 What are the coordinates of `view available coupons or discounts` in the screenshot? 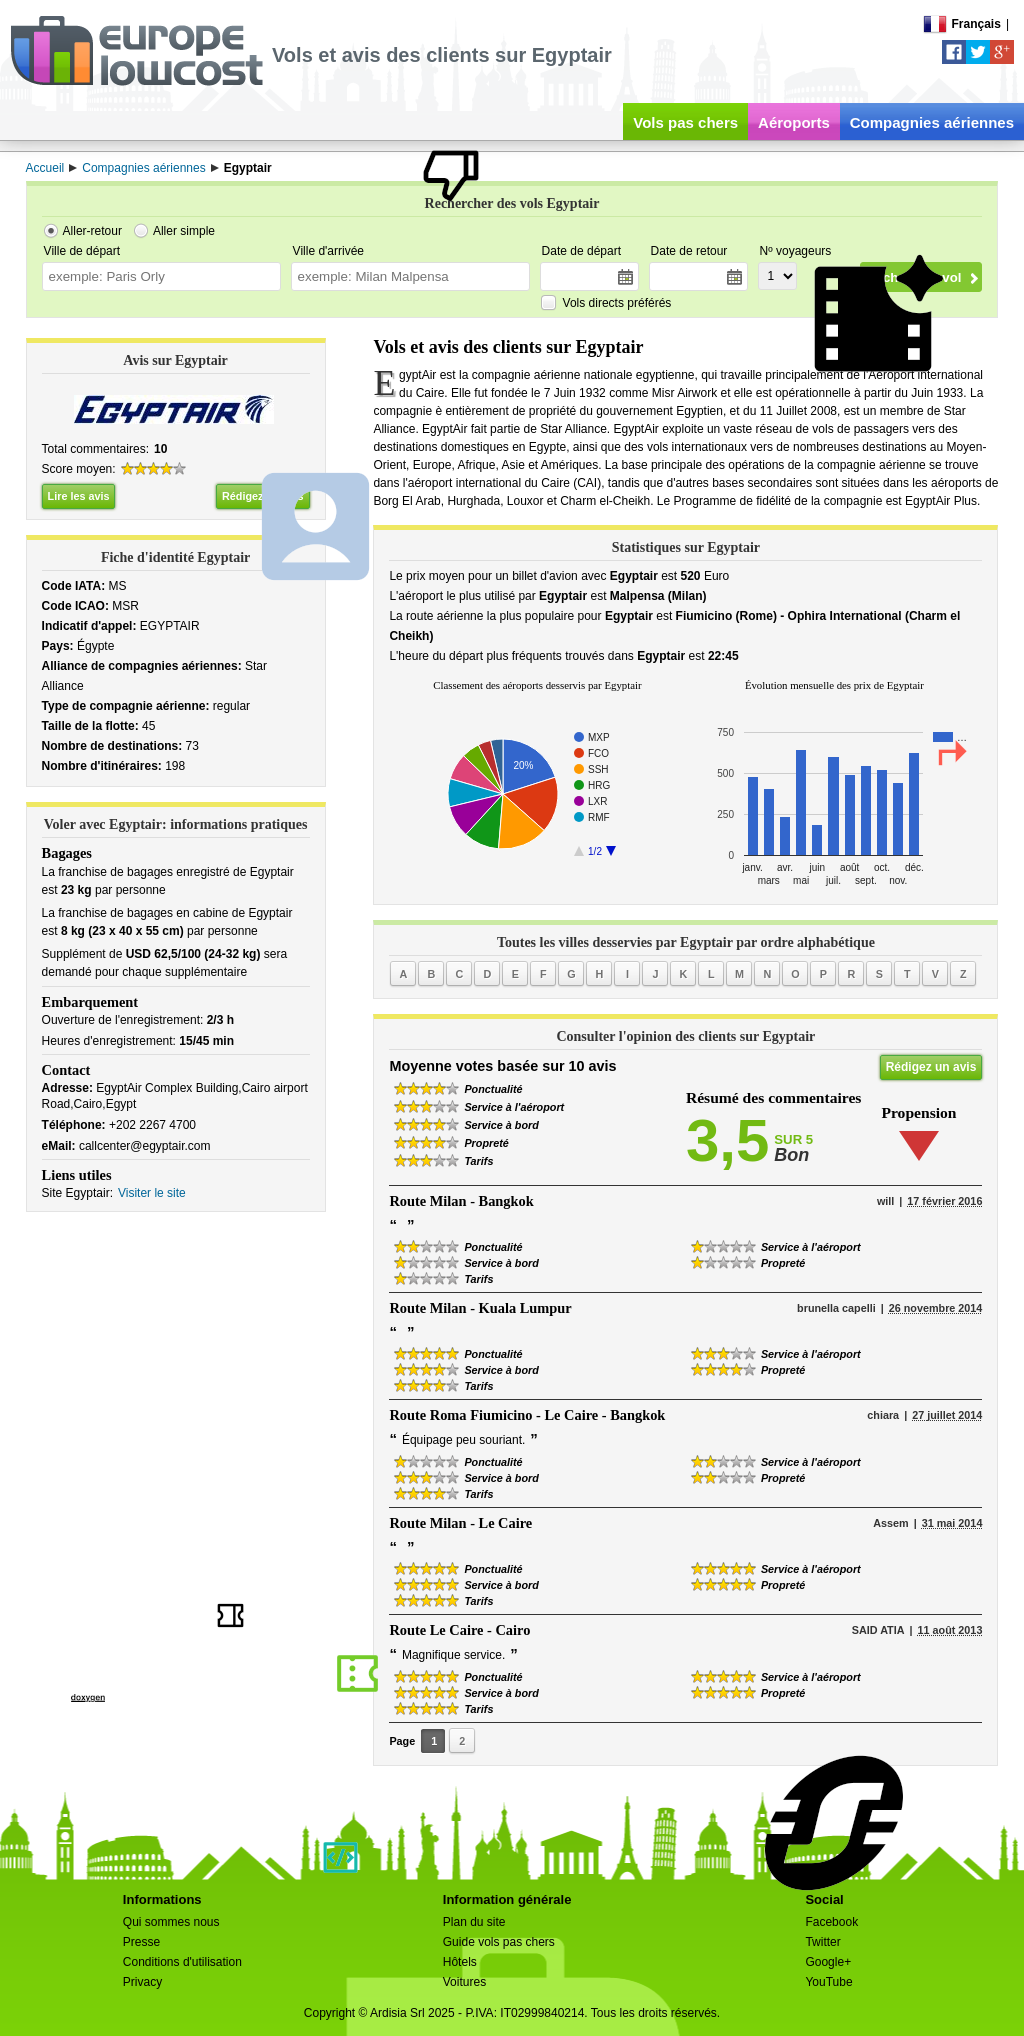 It's located at (357, 1673).